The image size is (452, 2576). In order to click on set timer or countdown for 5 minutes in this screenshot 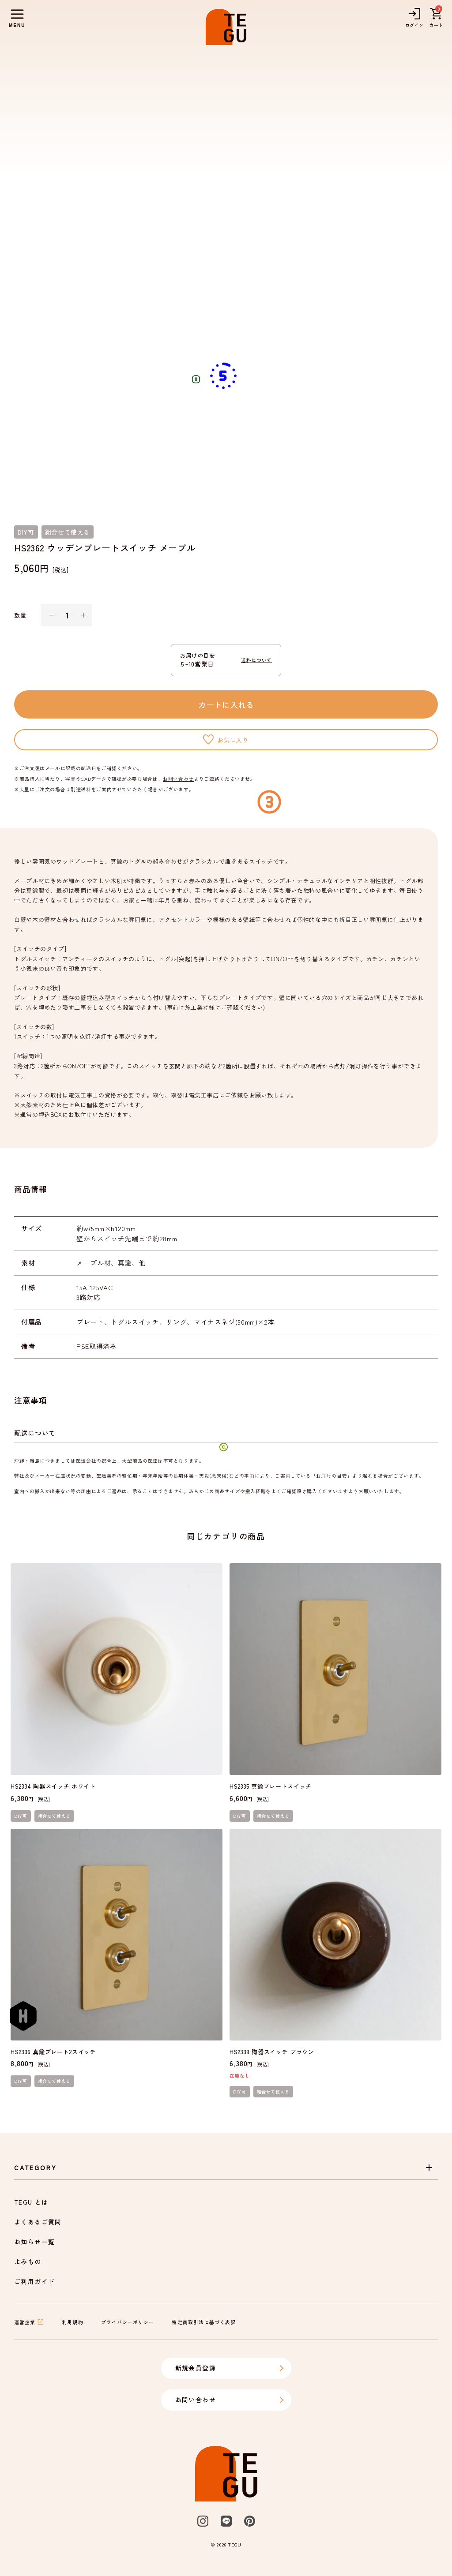, I will do `click(223, 376)`.